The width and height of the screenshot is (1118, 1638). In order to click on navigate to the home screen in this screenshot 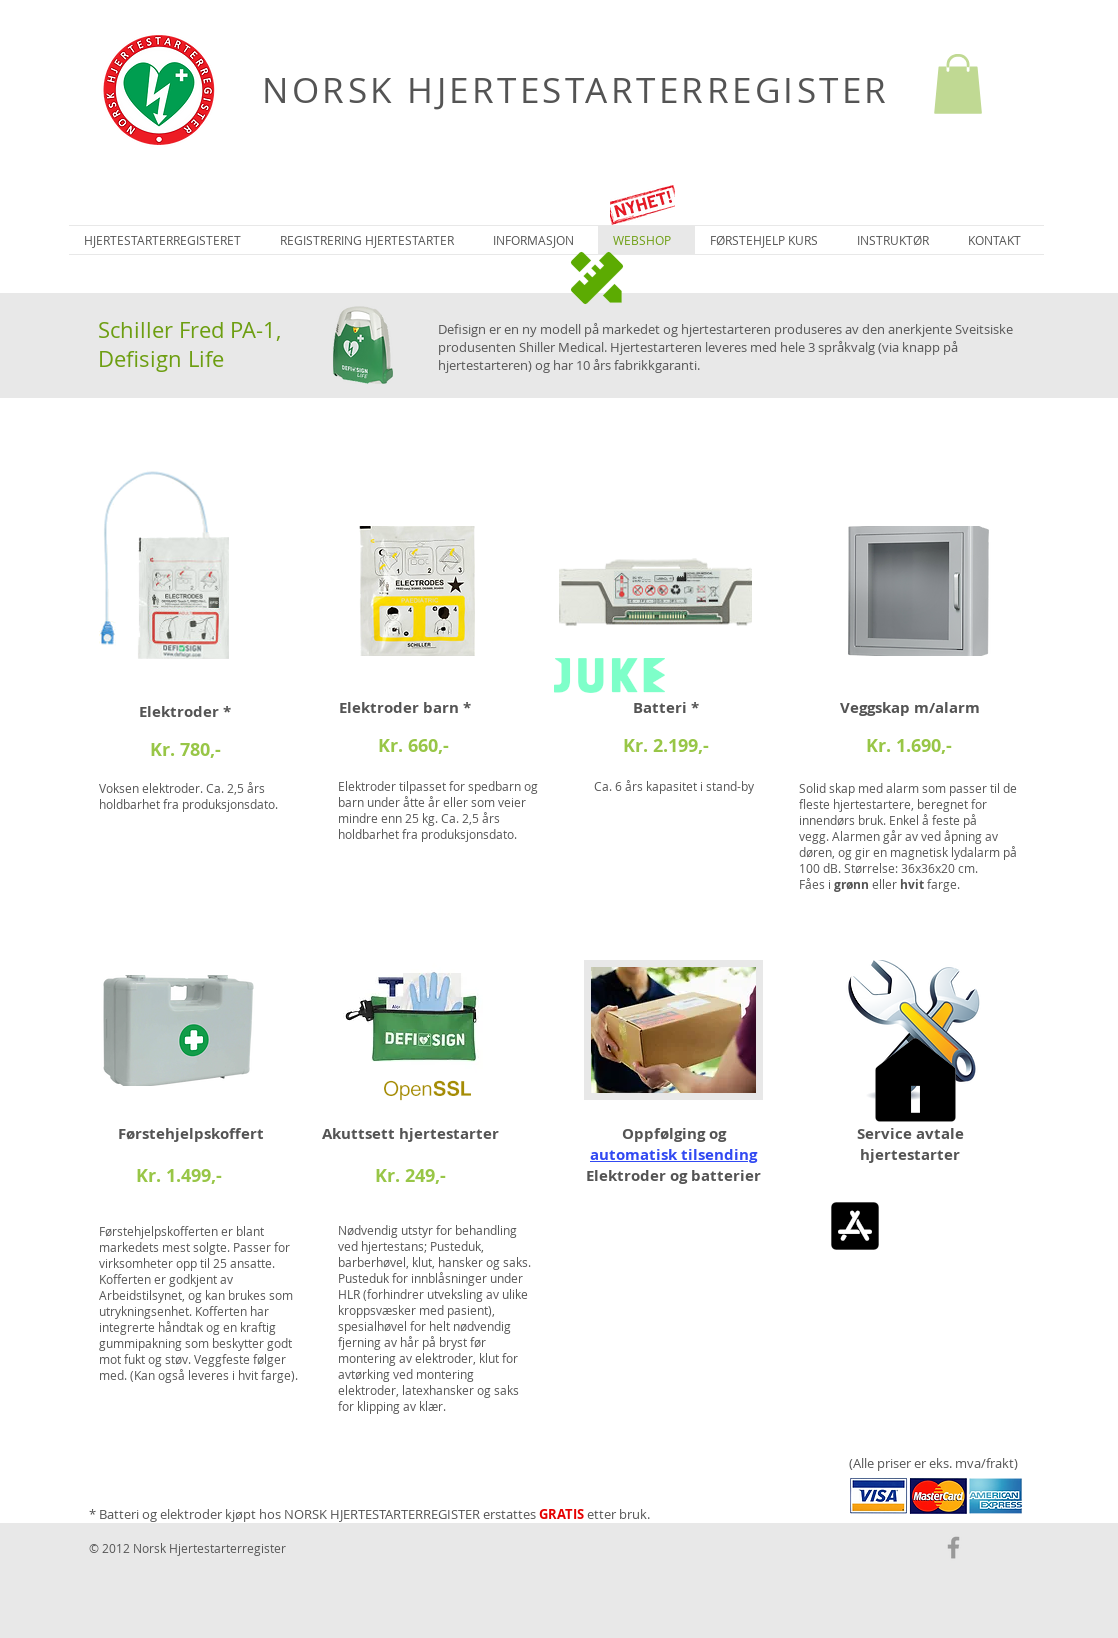, I will do `click(915, 1081)`.